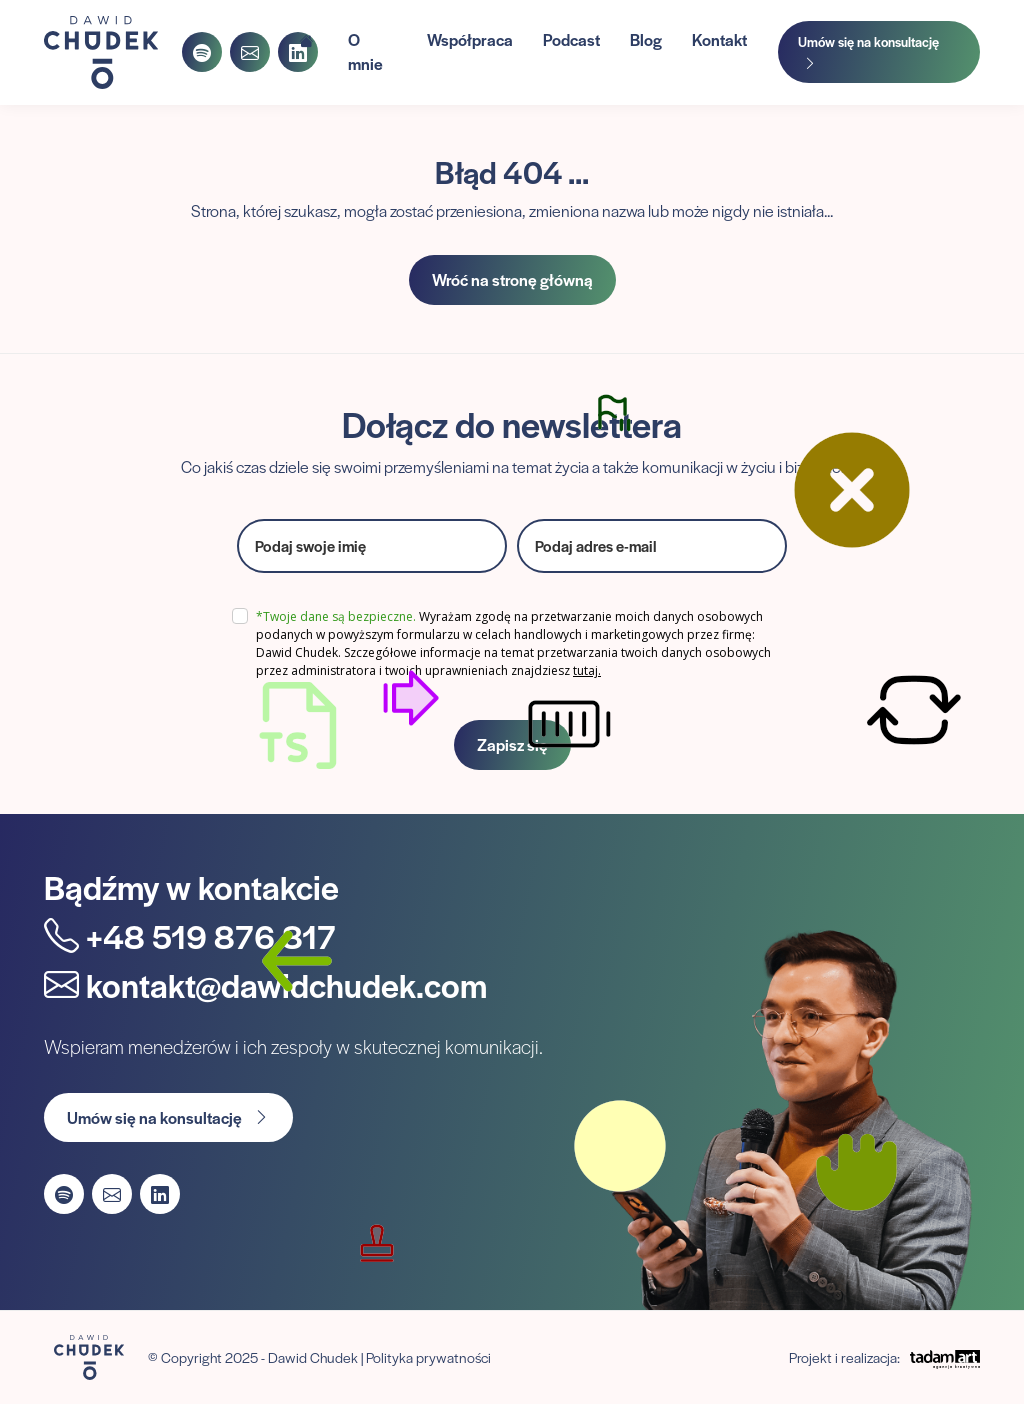 Image resolution: width=1024 pixels, height=1404 pixels. I want to click on go back to the previous screen, so click(297, 961).